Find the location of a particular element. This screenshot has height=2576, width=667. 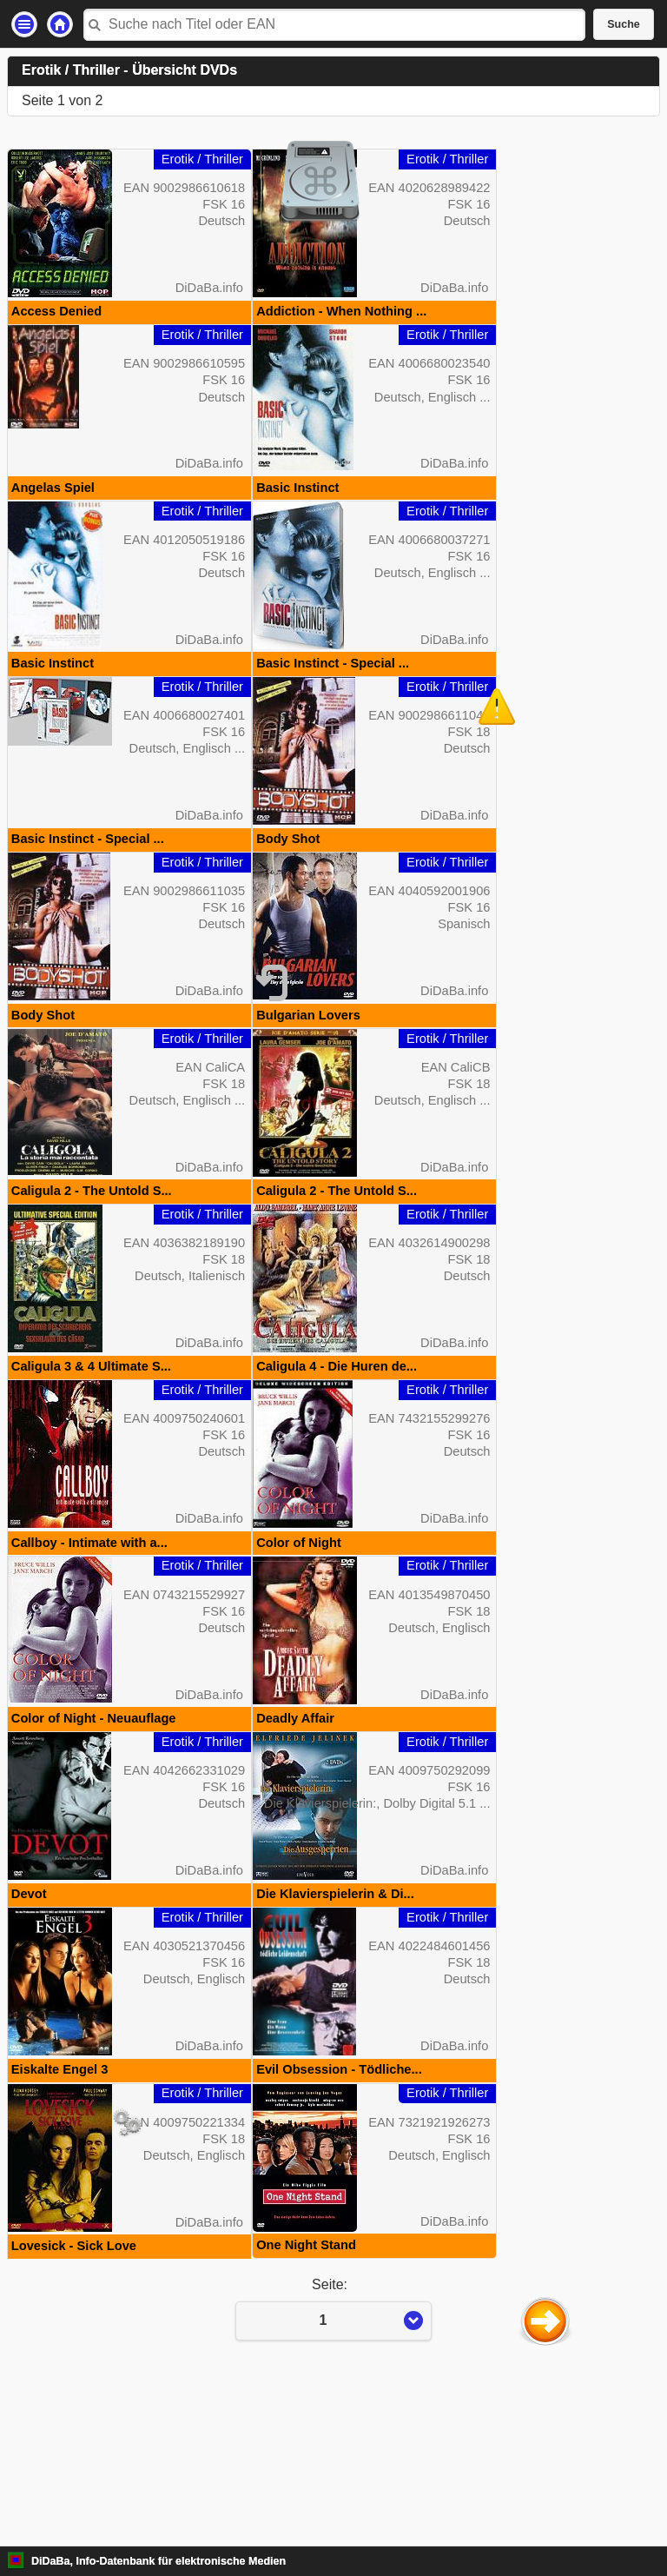

run a system process or script is located at coordinates (128, 2123).